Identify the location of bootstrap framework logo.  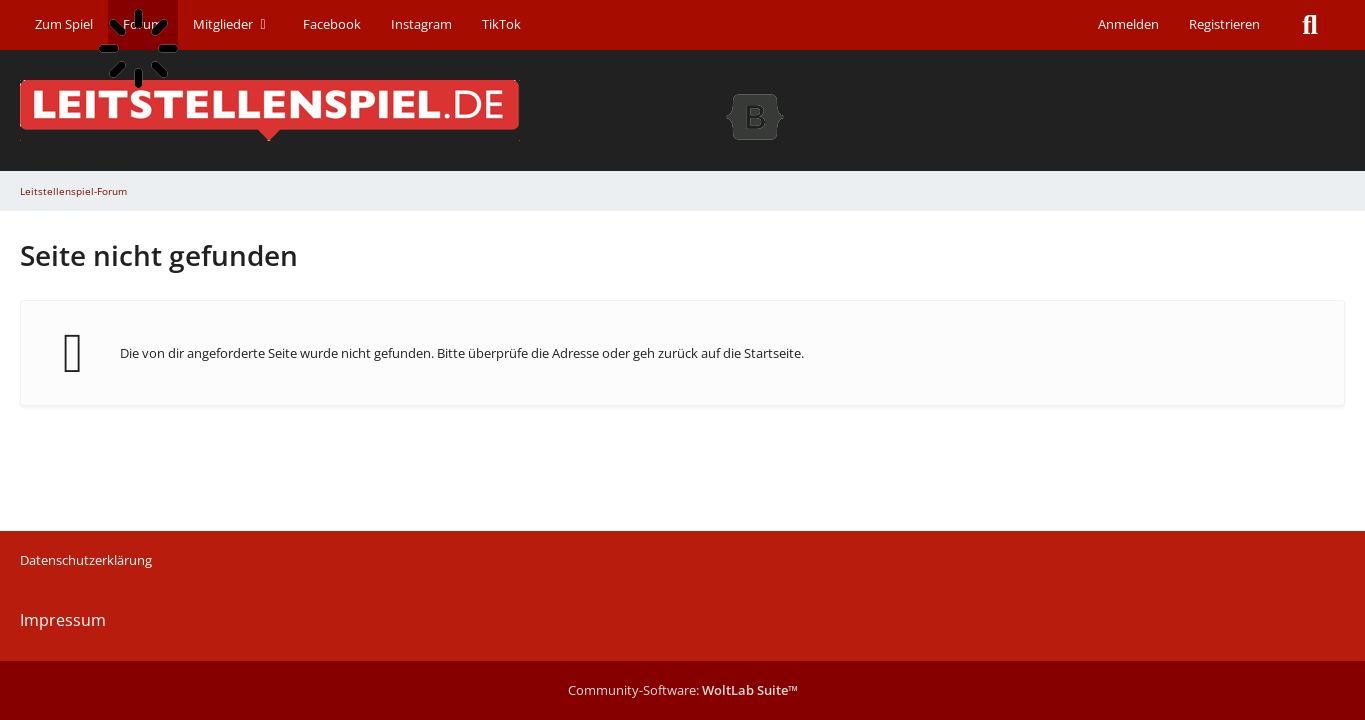
(755, 117).